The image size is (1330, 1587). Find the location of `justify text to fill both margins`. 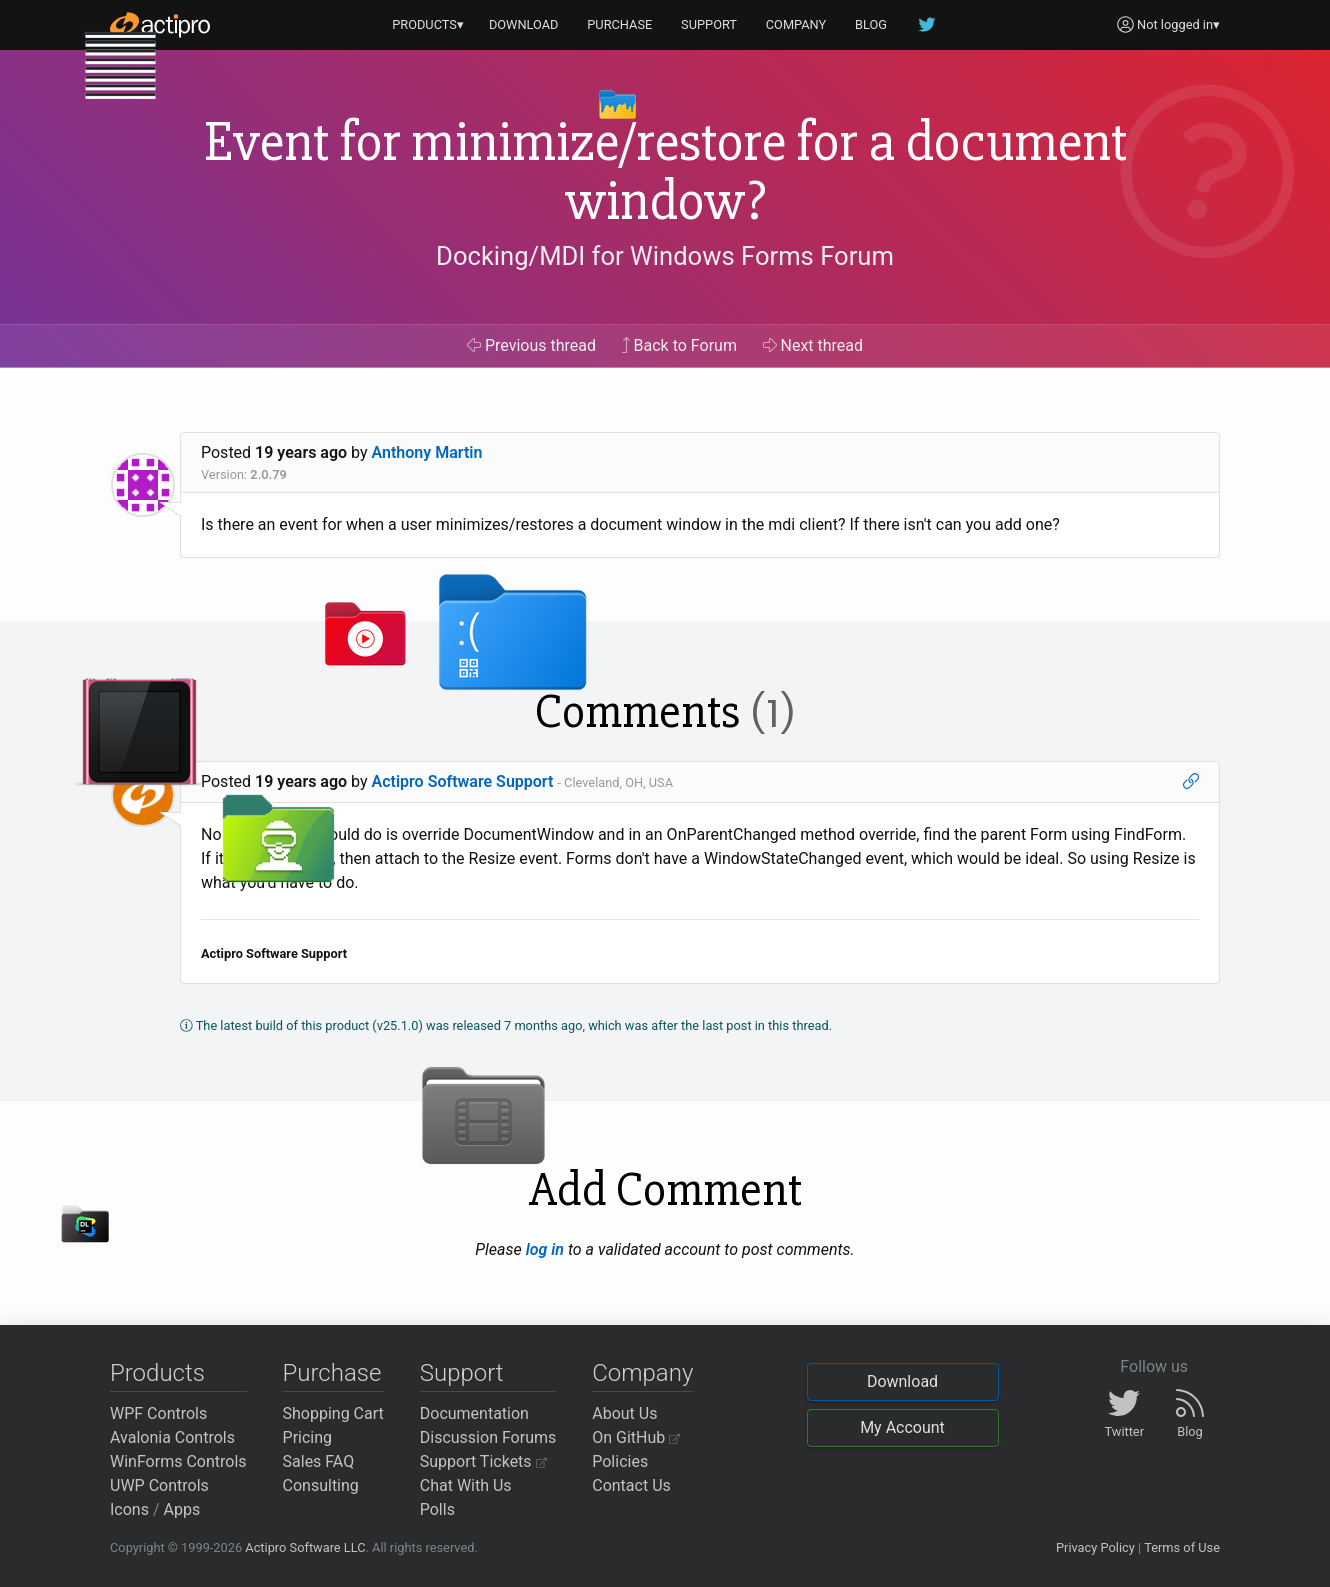

justify text to fill both margins is located at coordinates (120, 65).